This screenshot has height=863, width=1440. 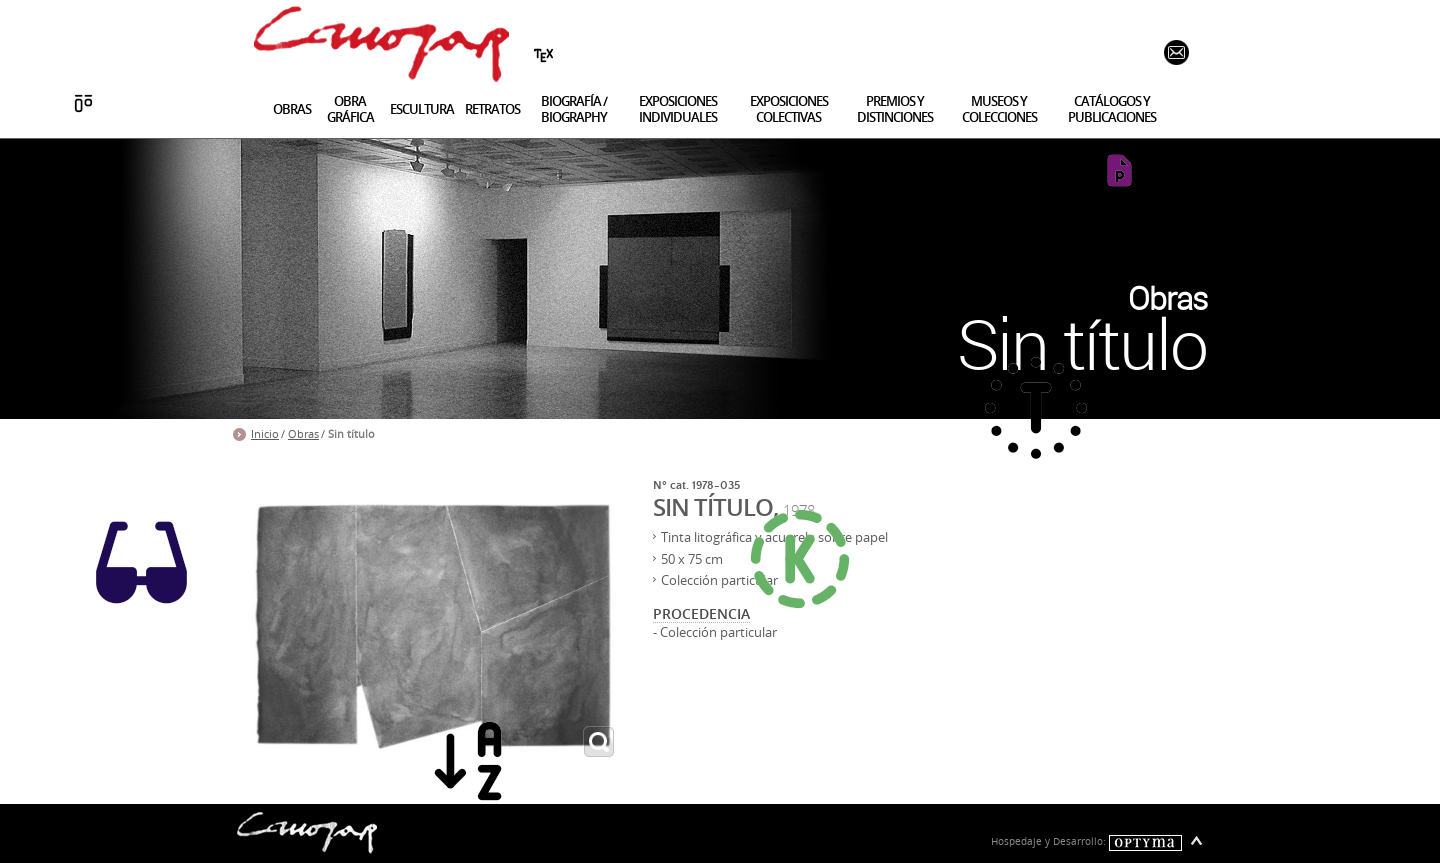 What do you see at coordinates (470, 761) in the screenshot?
I see `sort items alphabetically A to Z` at bounding box center [470, 761].